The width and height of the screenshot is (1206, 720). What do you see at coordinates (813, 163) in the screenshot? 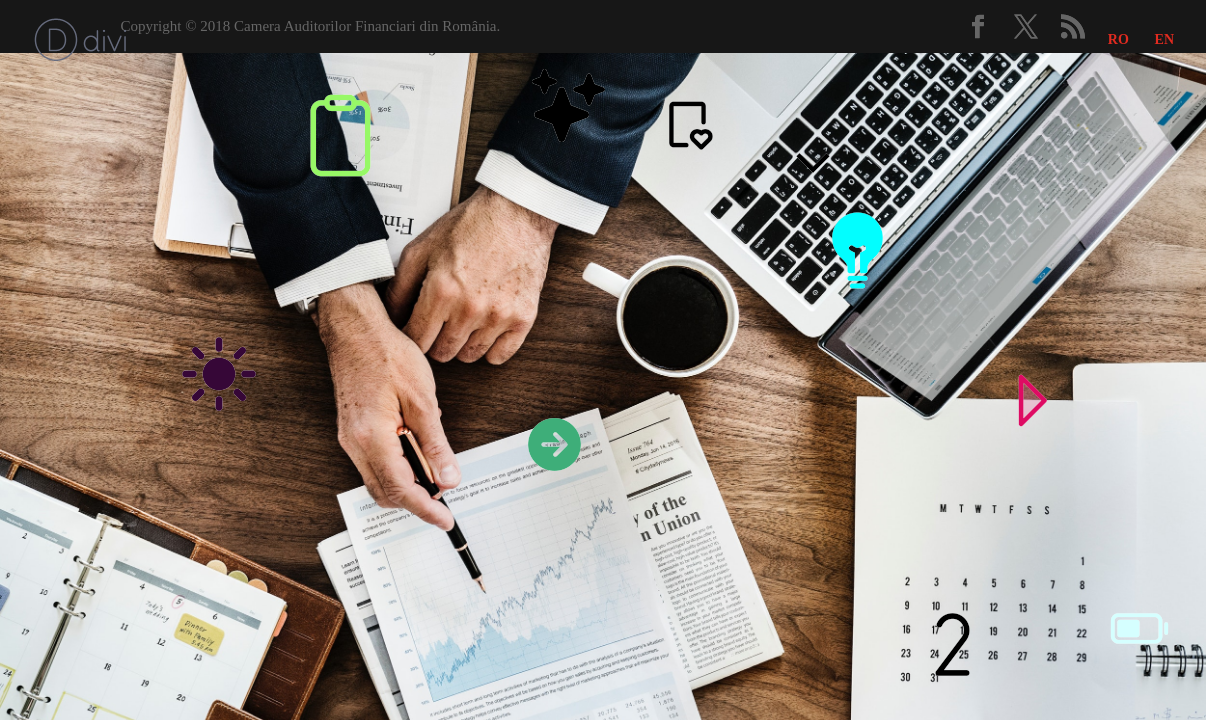
I see `expand a dropdown menu or section` at bounding box center [813, 163].